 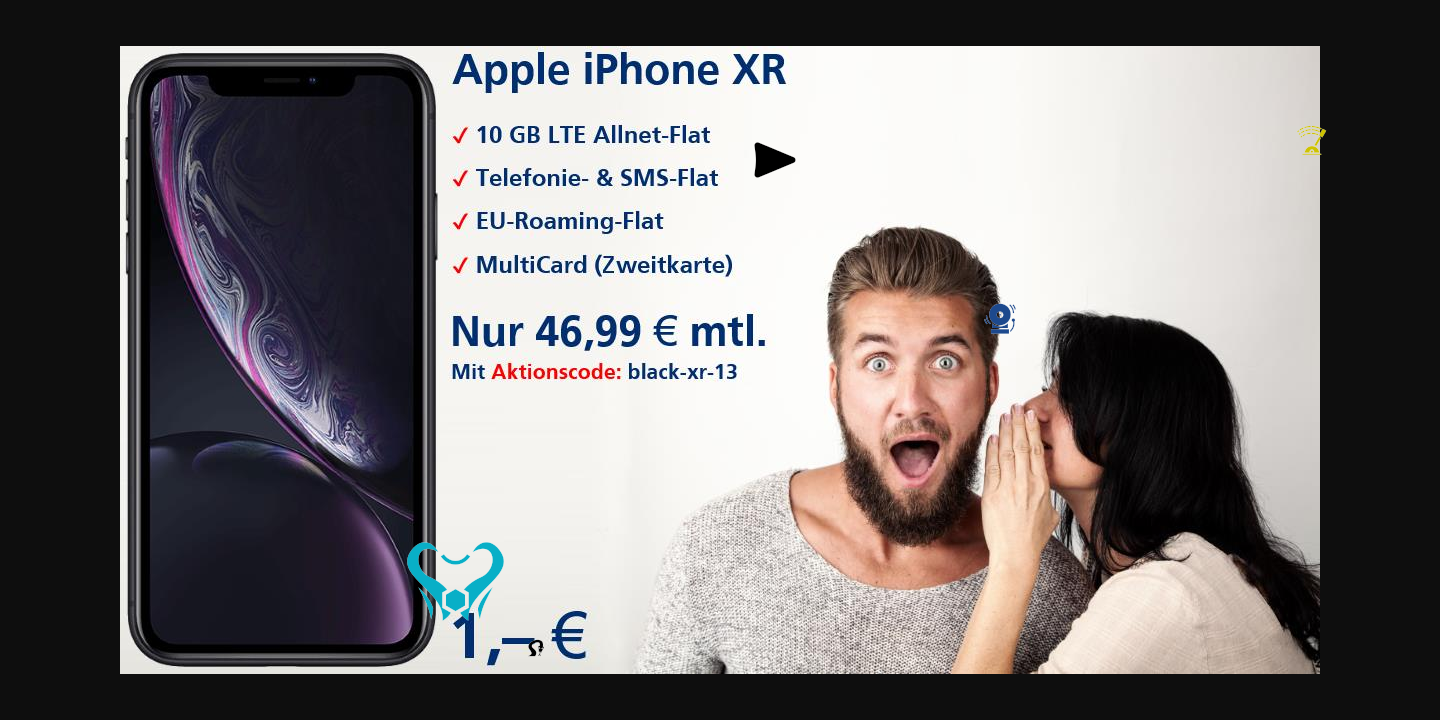 I want to click on view jewelry or accessories inventory, so click(x=455, y=581).